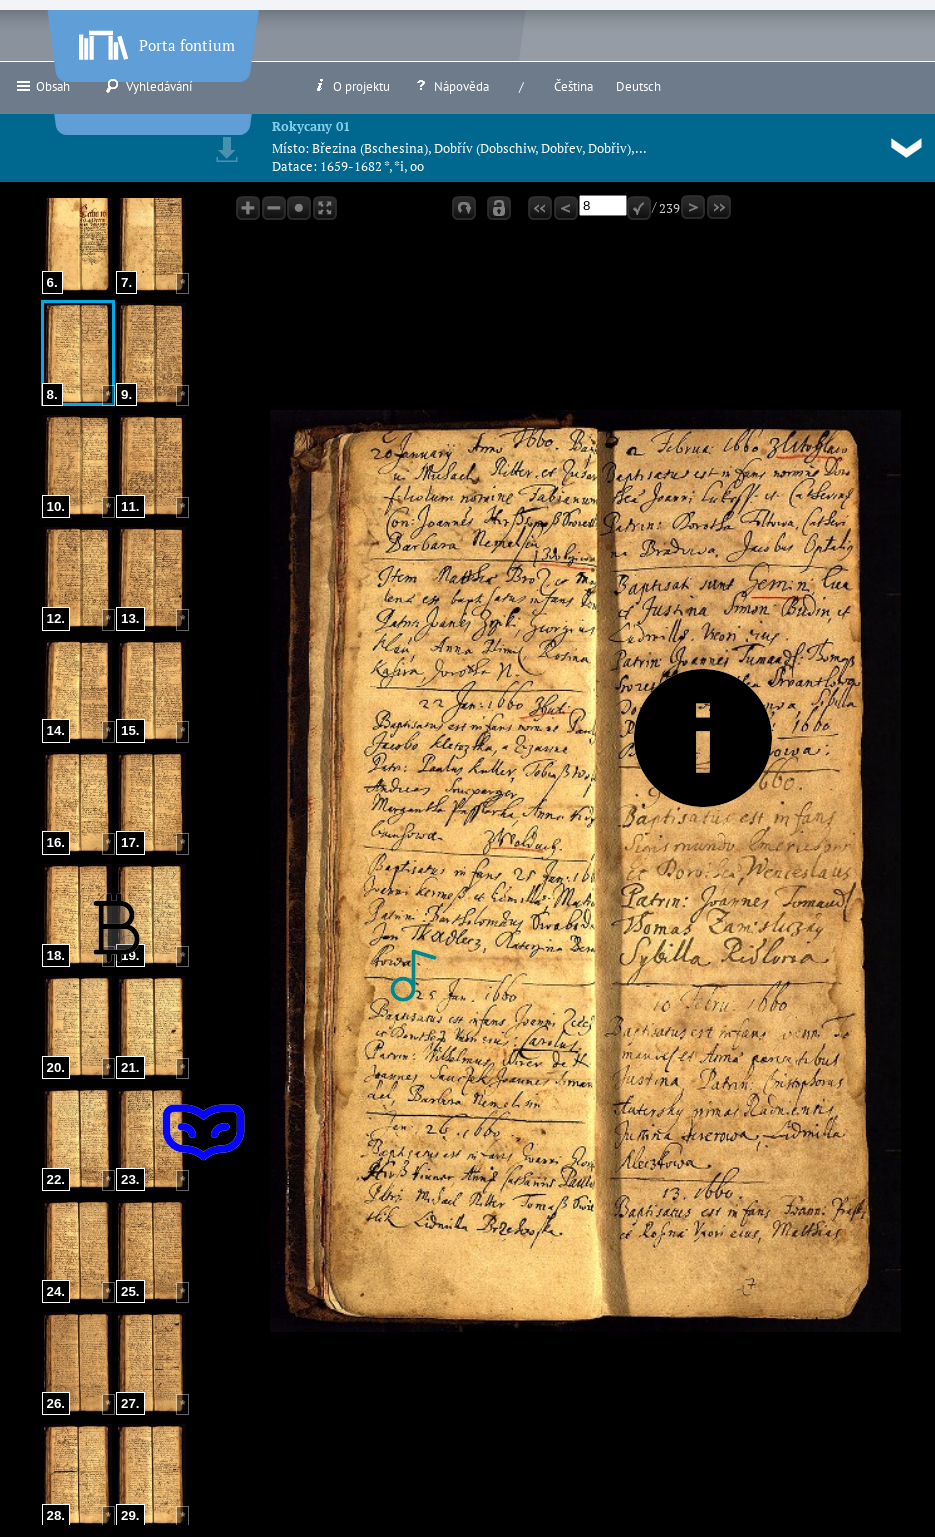 Image resolution: width=935 pixels, height=1537 pixels. I want to click on view more information or details, so click(703, 738).